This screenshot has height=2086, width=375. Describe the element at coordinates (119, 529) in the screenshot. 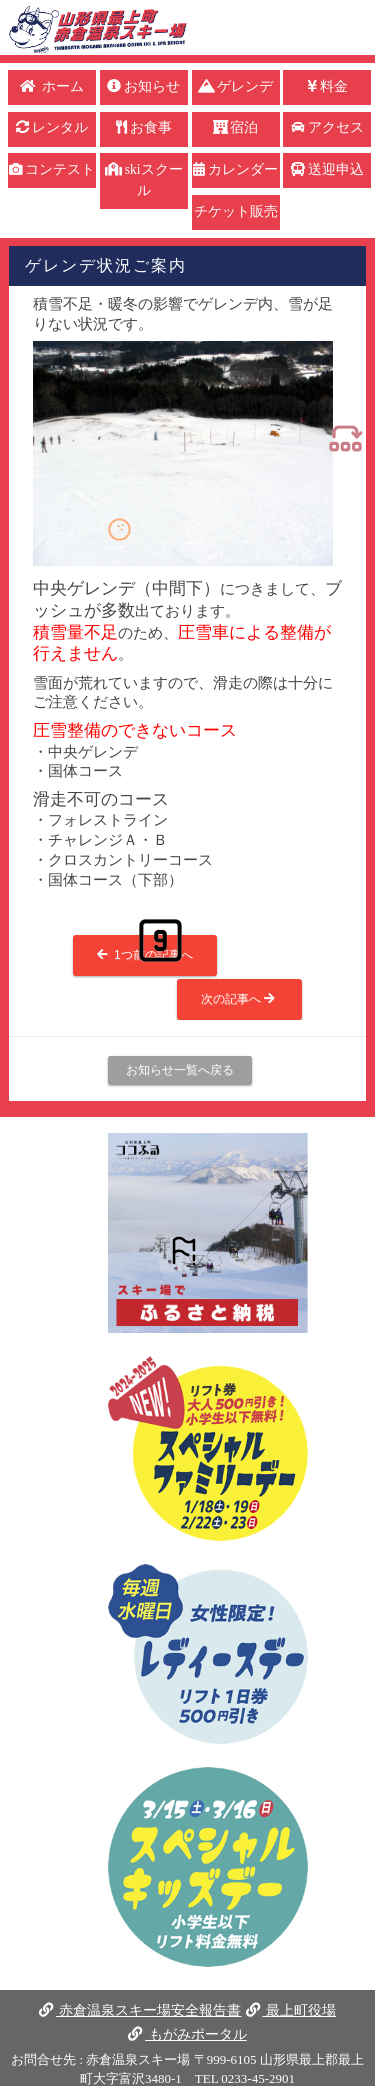

I see `access bowling or sports-related features` at that location.